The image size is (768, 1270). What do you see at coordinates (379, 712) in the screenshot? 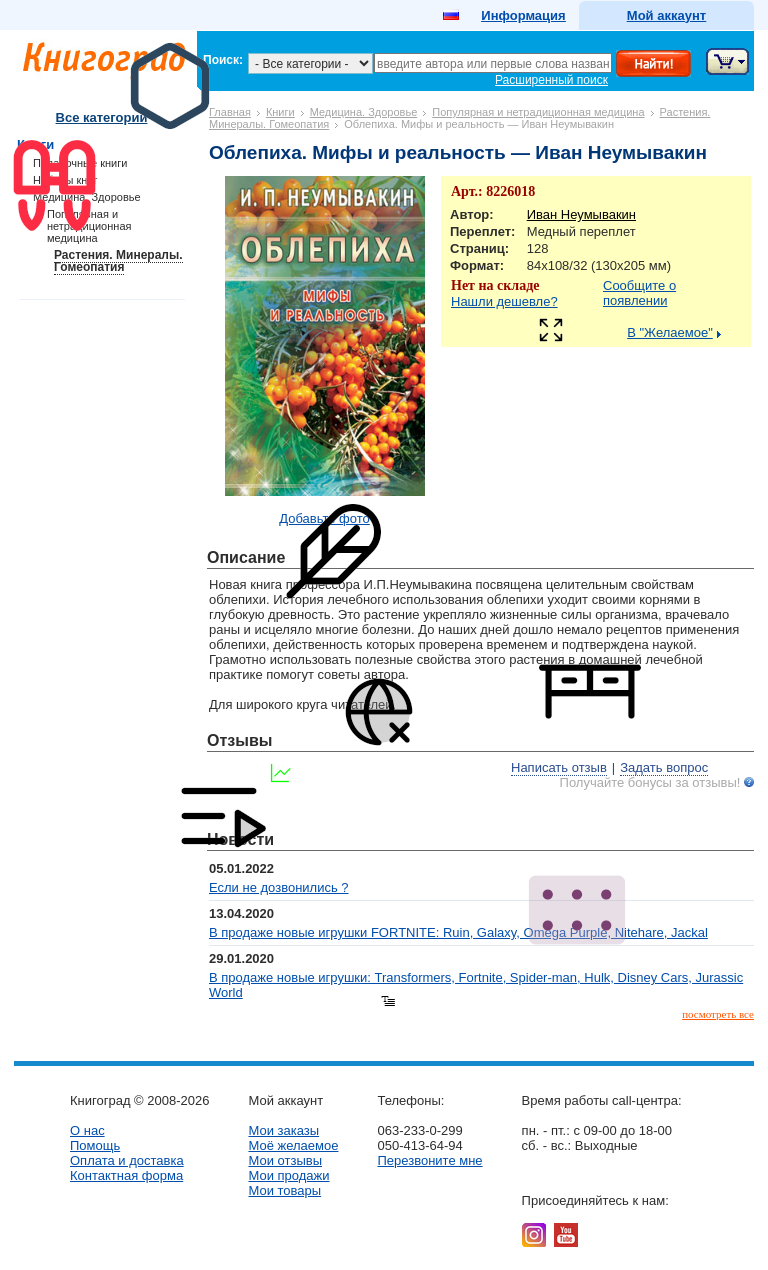
I see `no internet connection` at bounding box center [379, 712].